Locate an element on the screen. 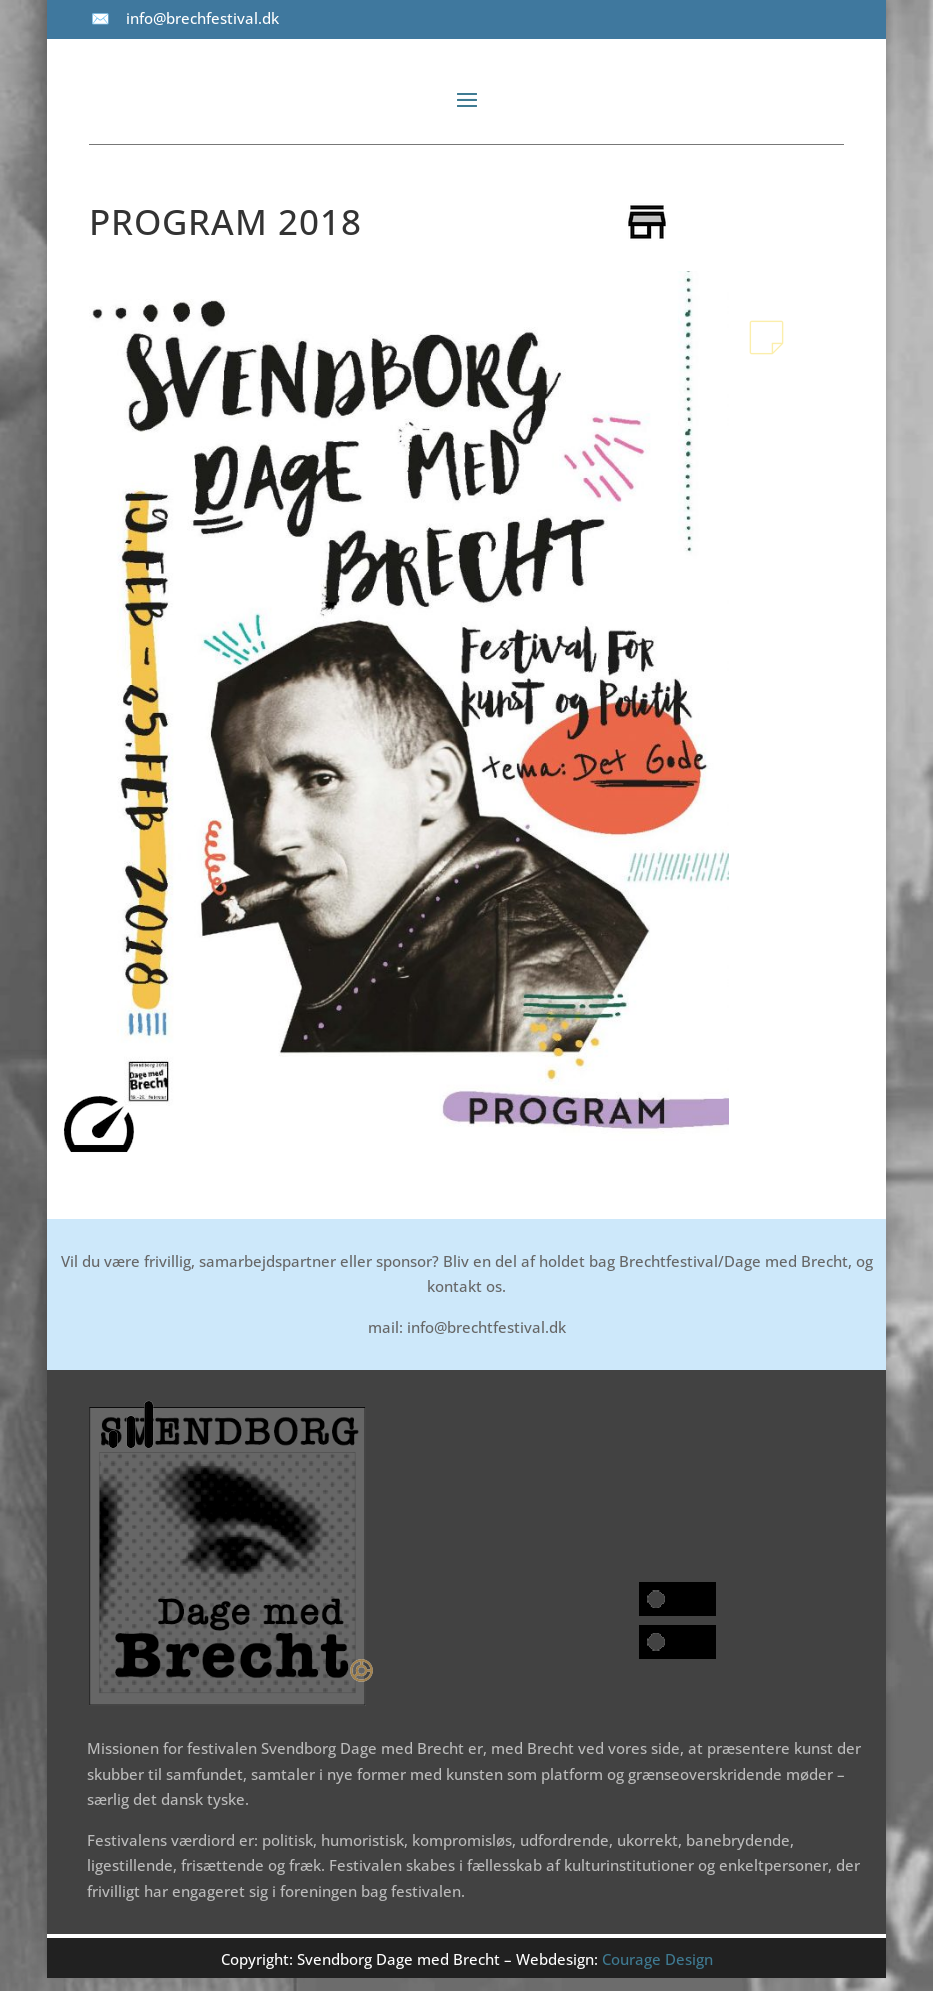  access server or DNS settings is located at coordinates (677, 1620).